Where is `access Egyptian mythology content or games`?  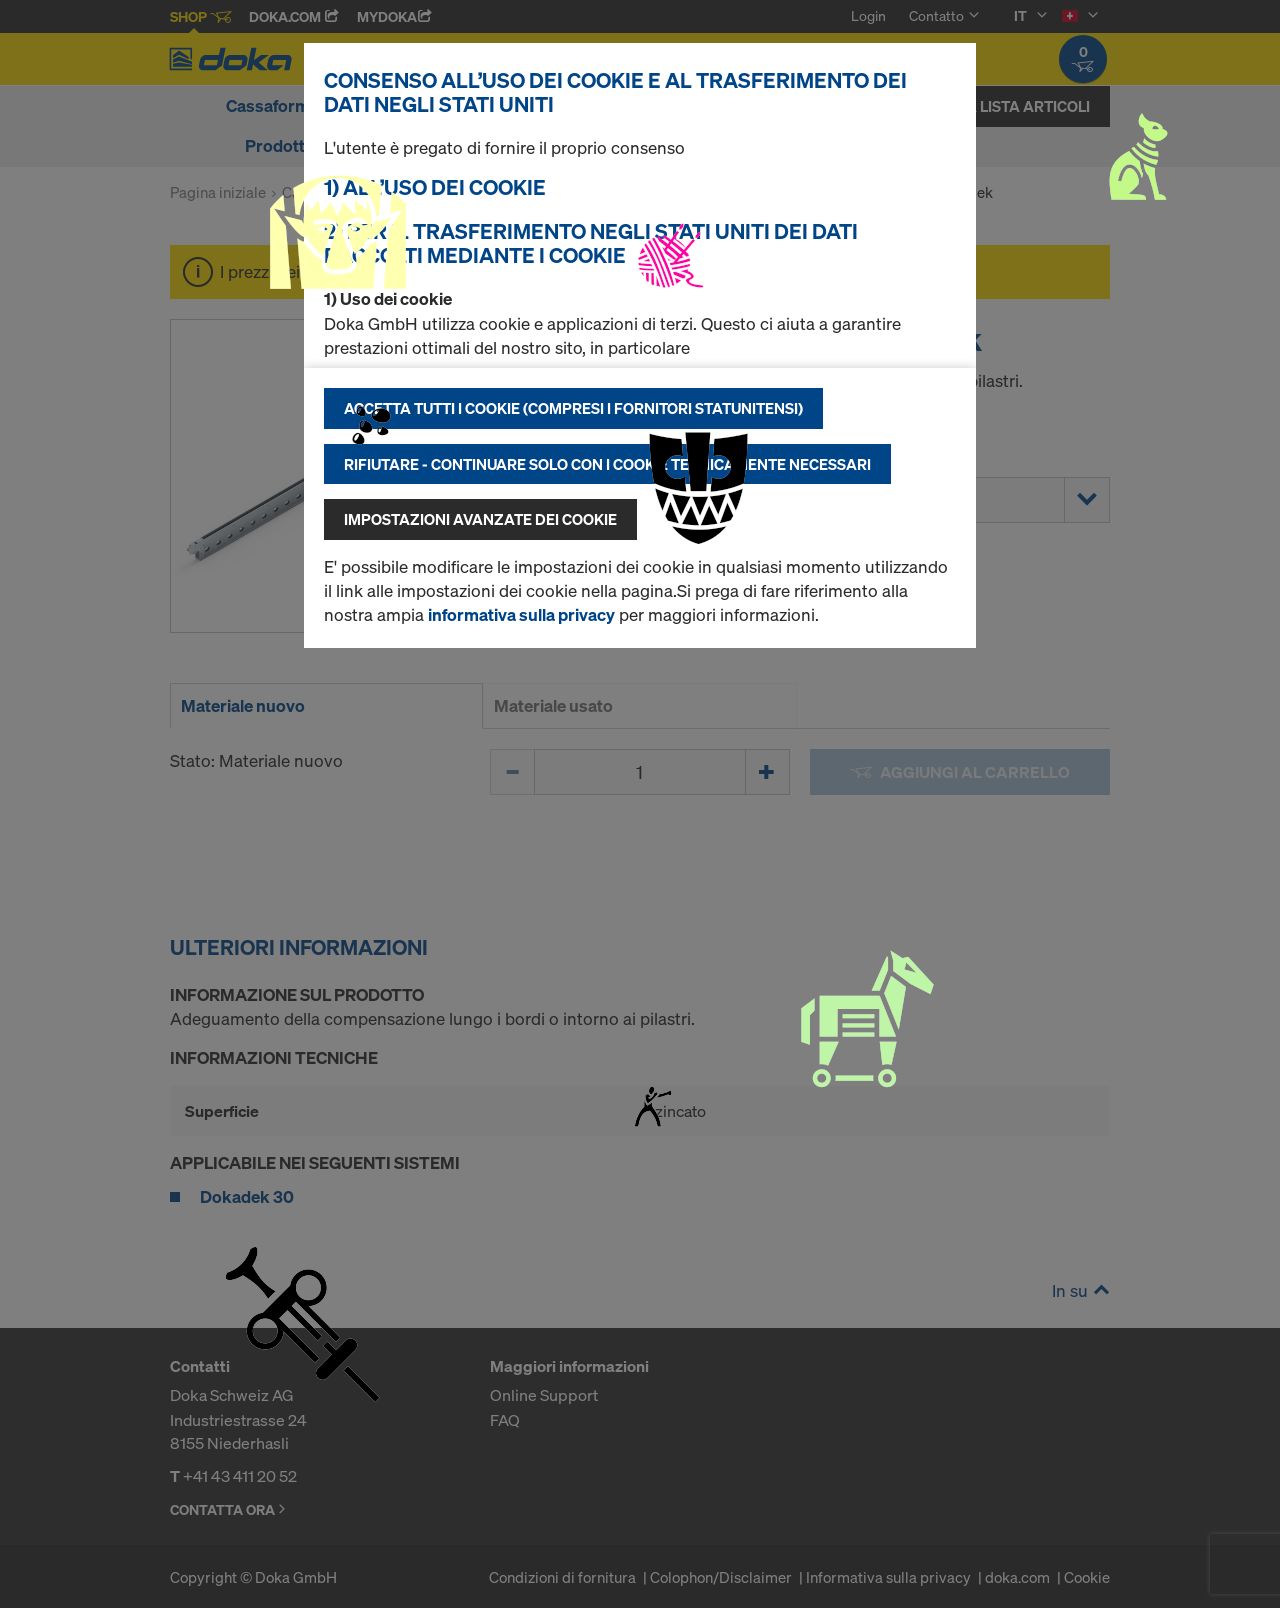
access Egyptian mythology content or games is located at coordinates (1138, 156).